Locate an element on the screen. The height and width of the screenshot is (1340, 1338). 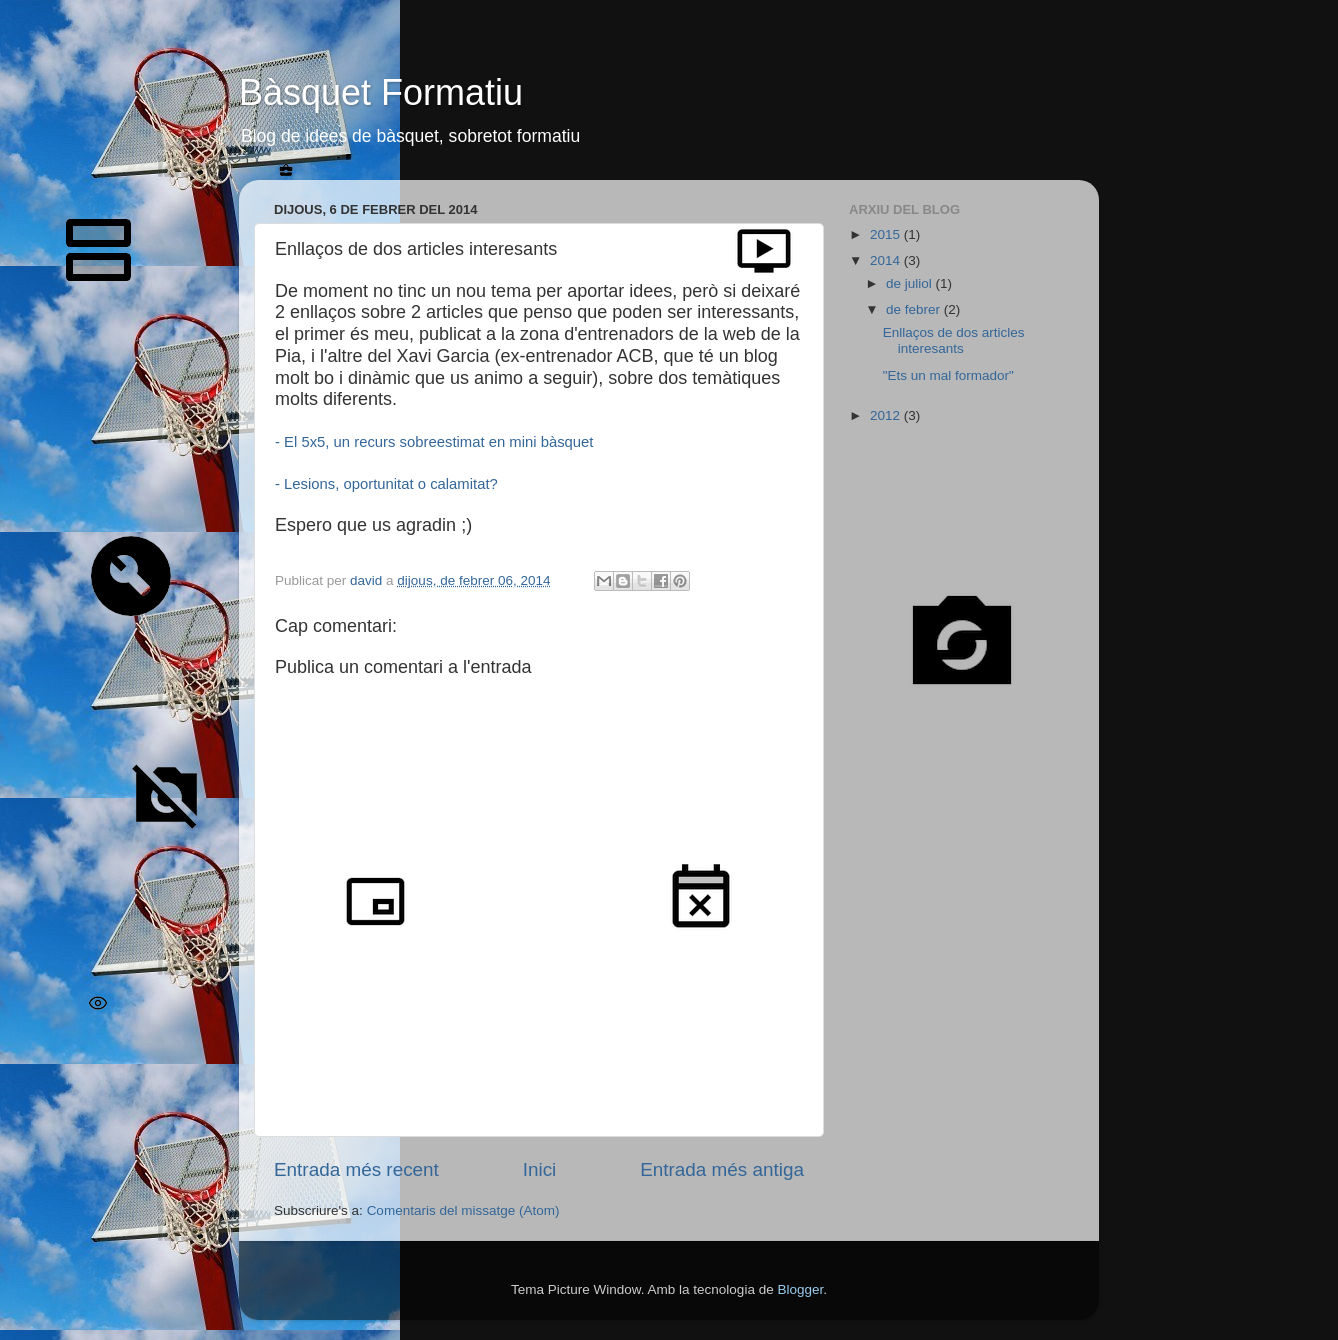
view or preview content is located at coordinates (98, 1003).